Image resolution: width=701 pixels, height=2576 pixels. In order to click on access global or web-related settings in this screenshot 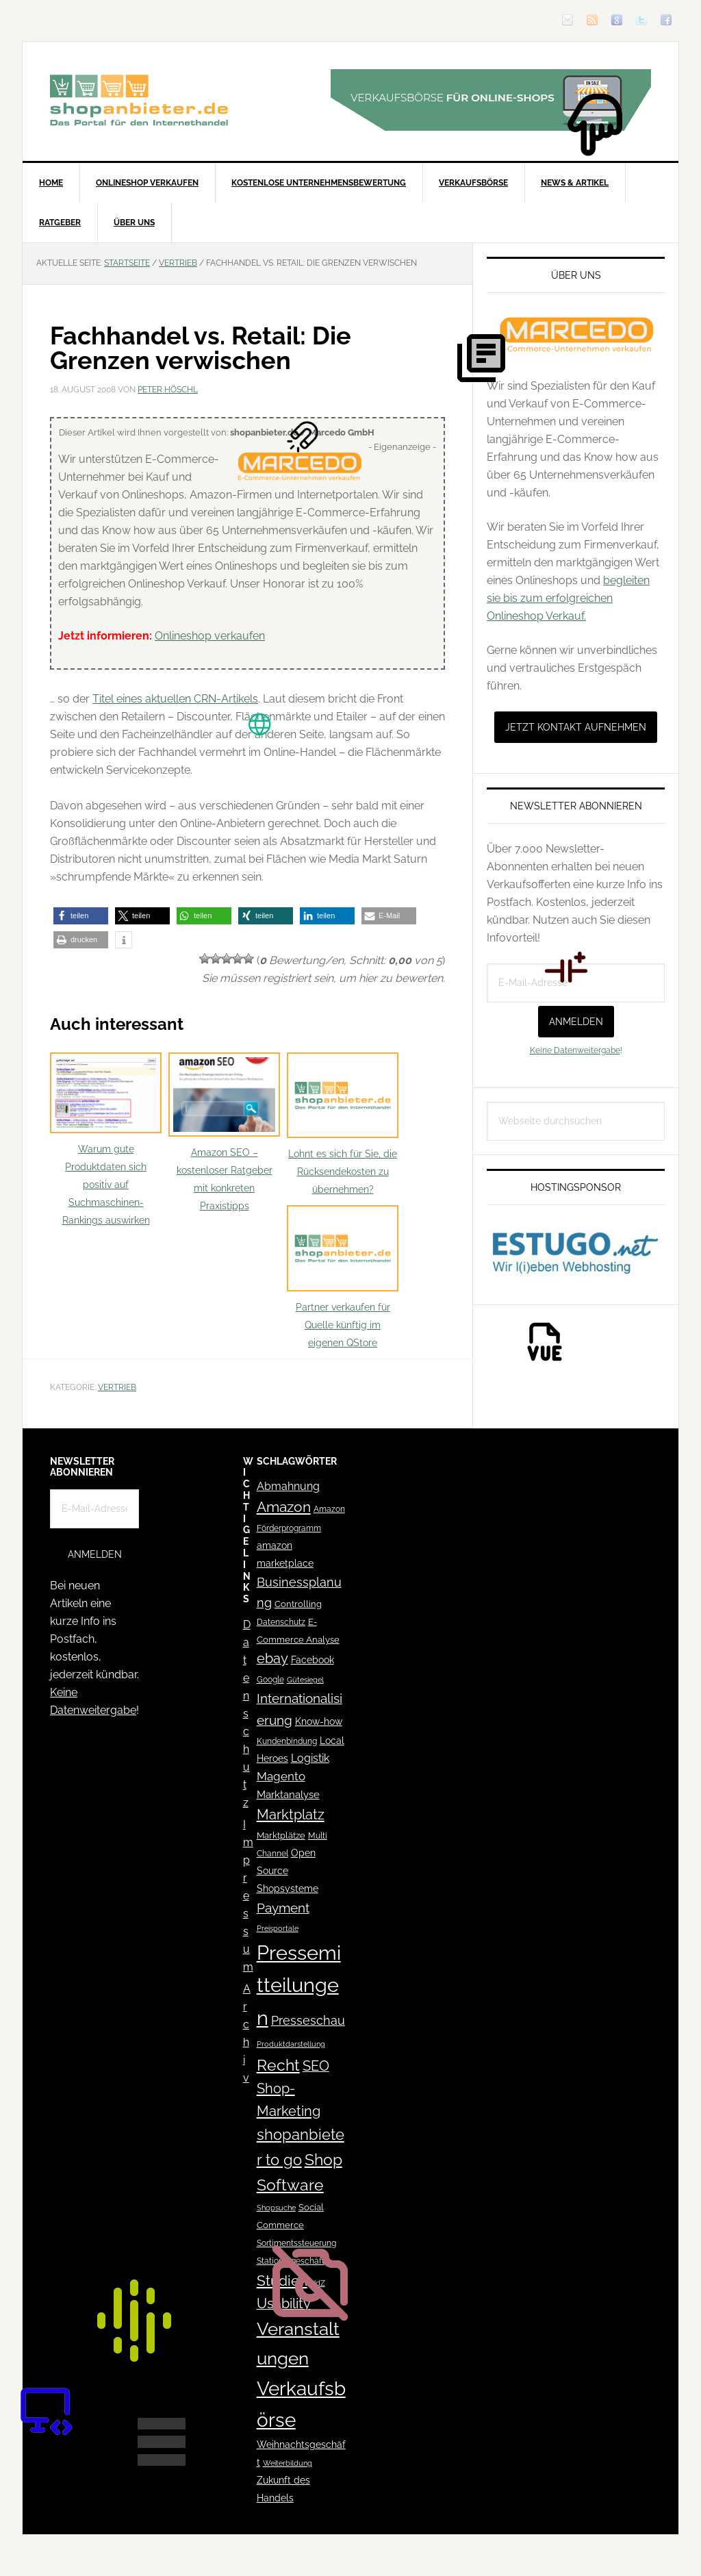, I will do `click(259, 725)`.